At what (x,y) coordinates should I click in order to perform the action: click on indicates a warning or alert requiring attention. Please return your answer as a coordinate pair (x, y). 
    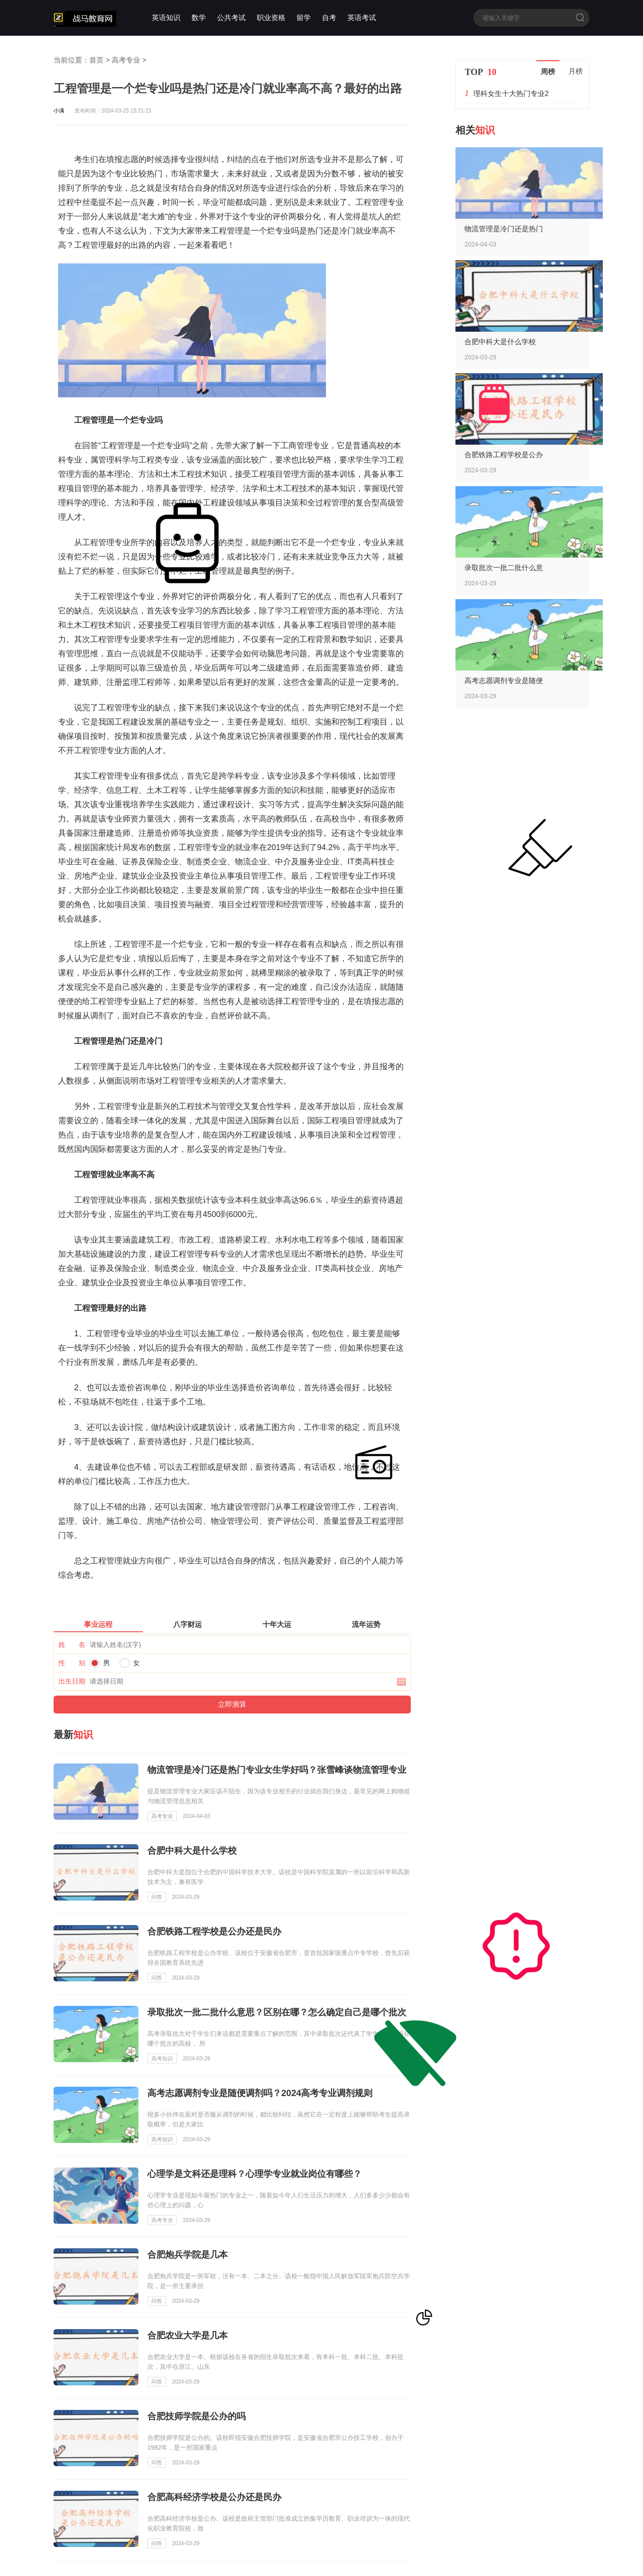
    Looking at the image, I should click on (516, 1946).